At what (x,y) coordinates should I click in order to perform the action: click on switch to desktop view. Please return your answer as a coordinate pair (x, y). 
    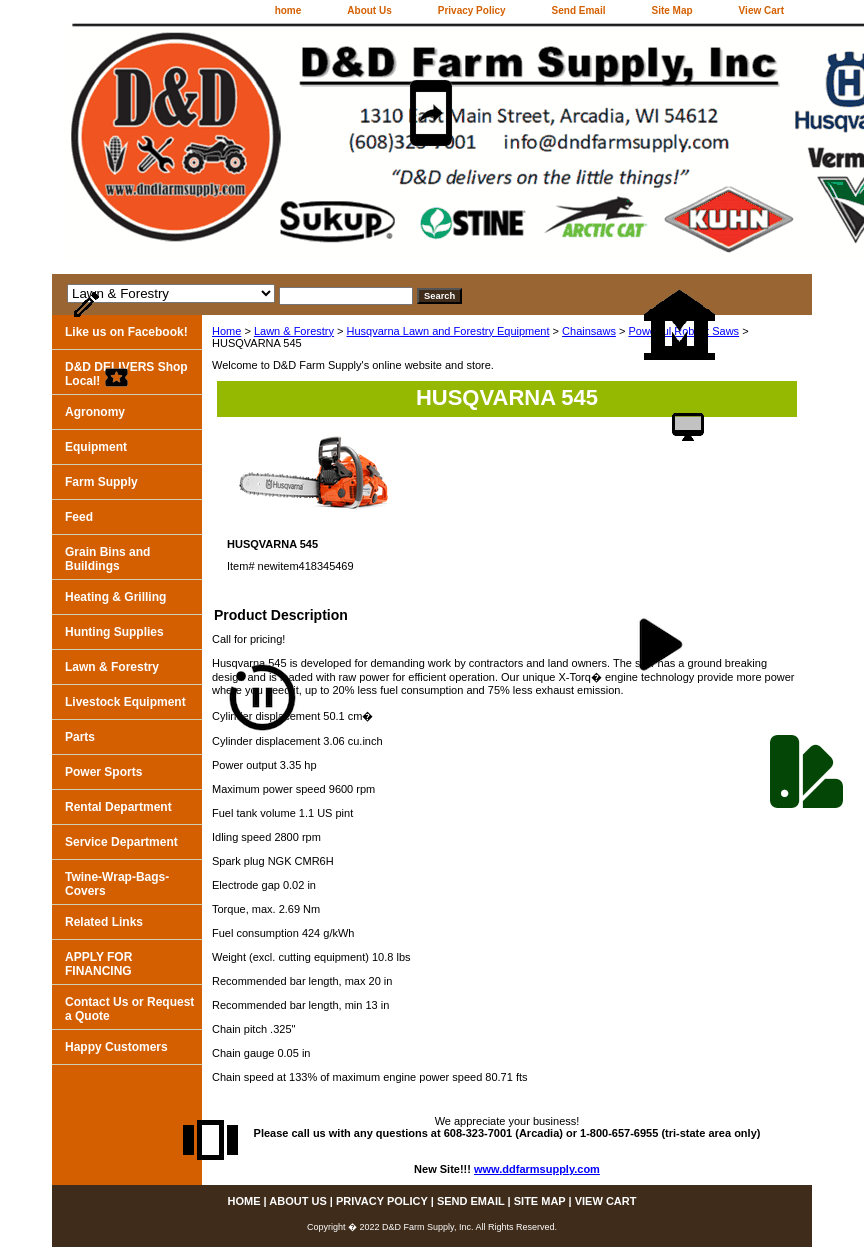
    Looking at the image, I should click on (688, 427).